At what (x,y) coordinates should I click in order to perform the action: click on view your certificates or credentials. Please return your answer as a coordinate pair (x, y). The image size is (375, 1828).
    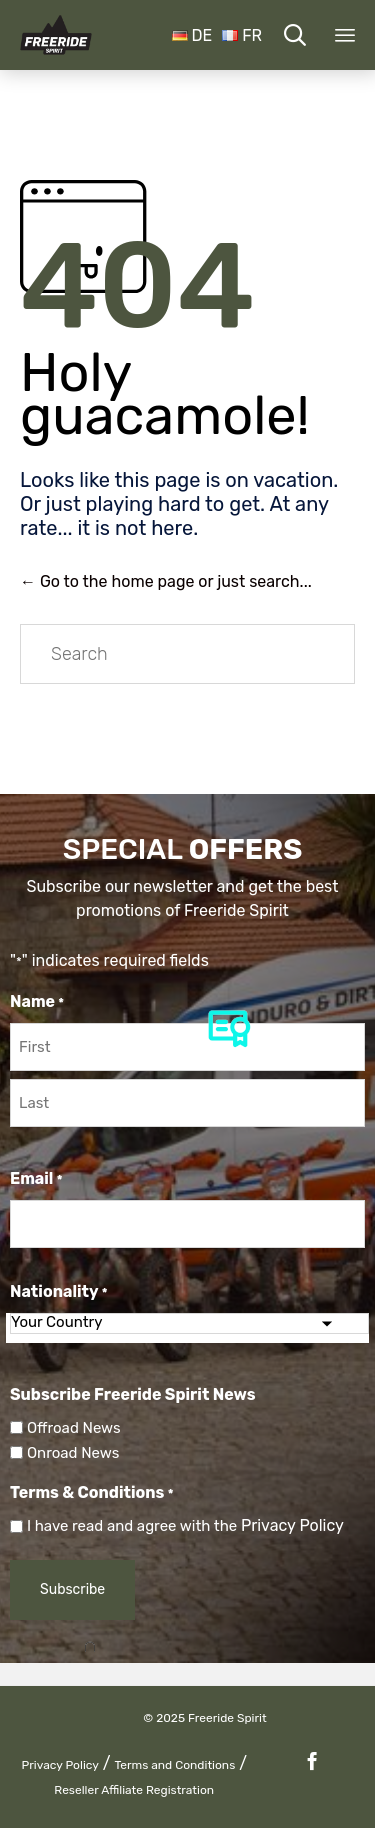
    Looking at the image, I should click on (228, 1027).